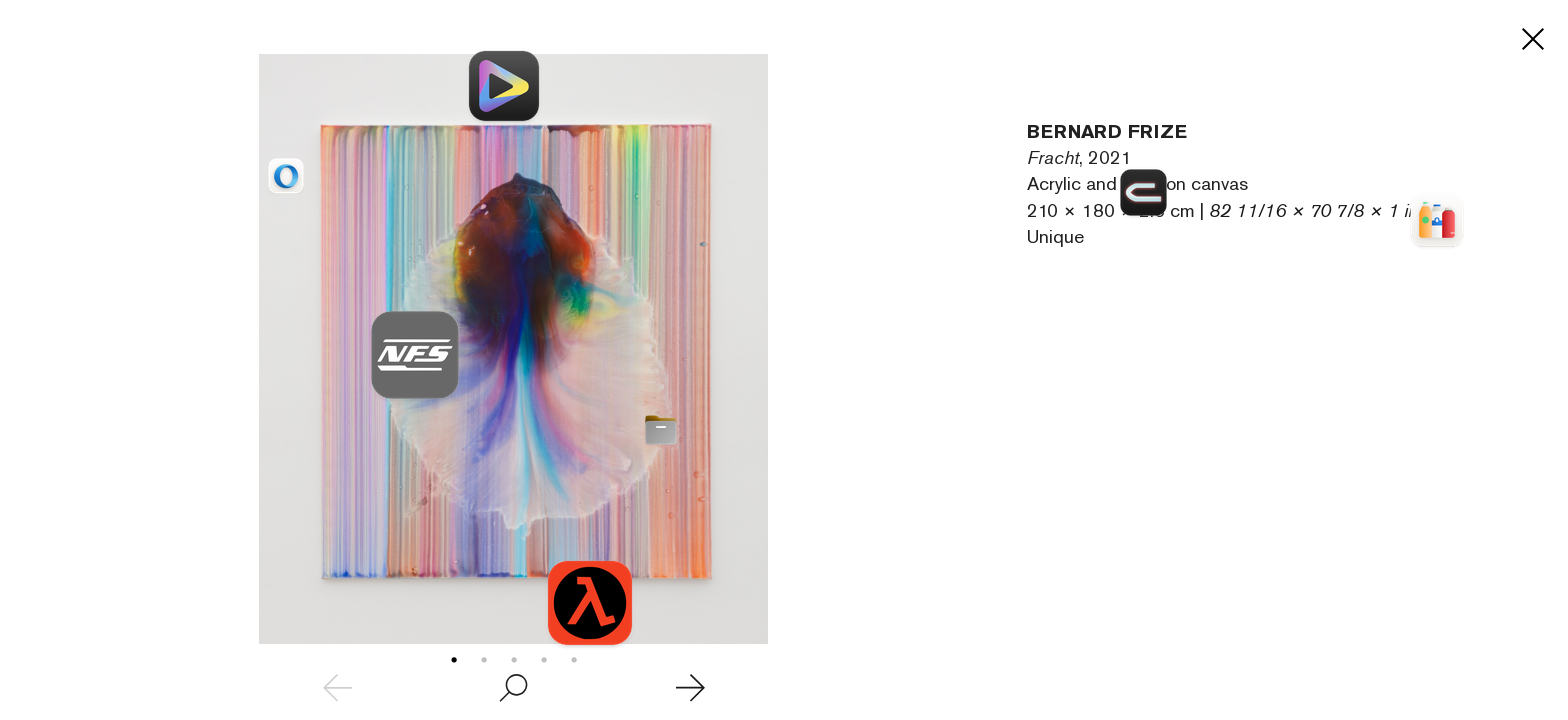 This screenshot has height=720, width=1568. I want to click on open opera beta browser, so click(286, 176).